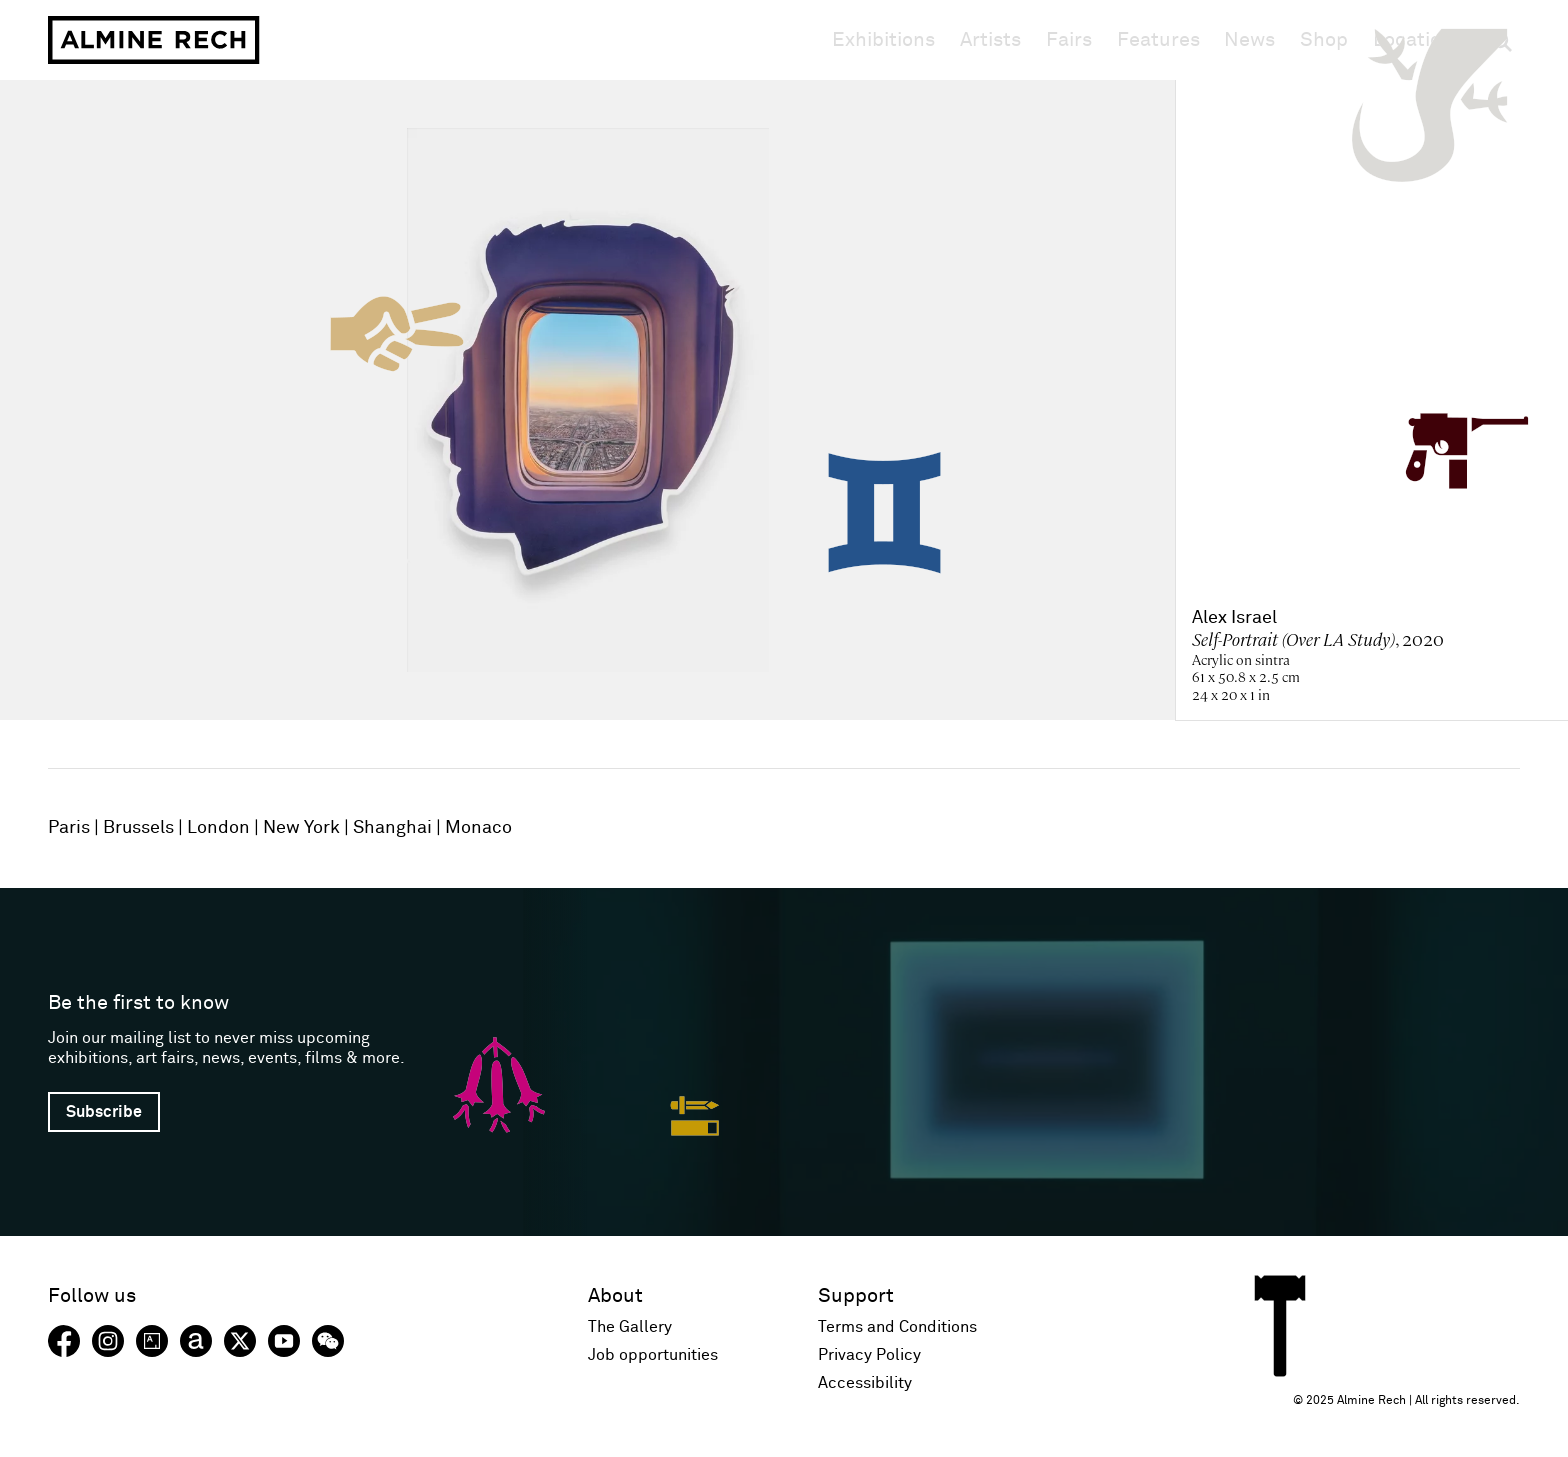 The width and height of the screenshot is (1568, 1457). I want to click on reptile or lizard category in a creature encyclopedia app, so click(1429, 106).